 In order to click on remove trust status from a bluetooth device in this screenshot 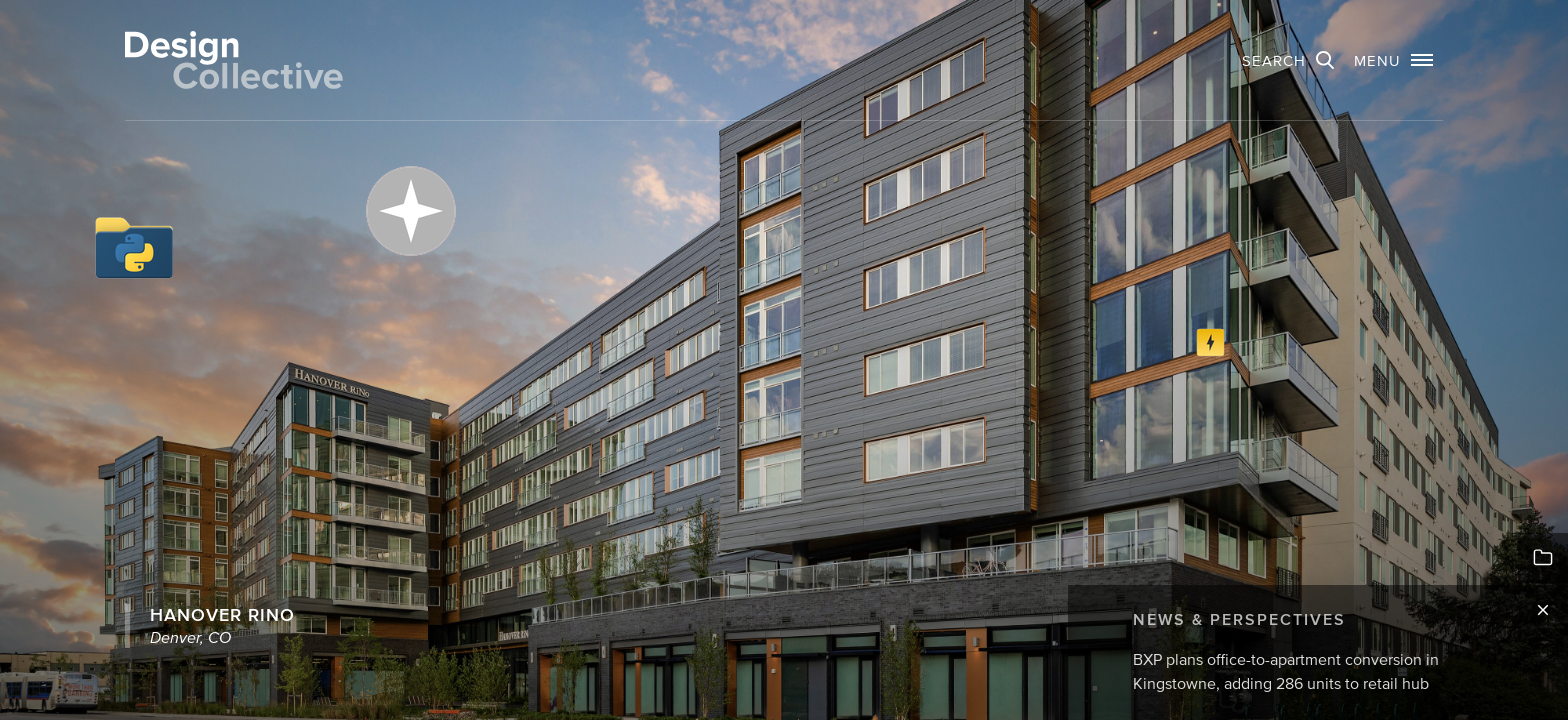, I will do `click(411, 211)`.